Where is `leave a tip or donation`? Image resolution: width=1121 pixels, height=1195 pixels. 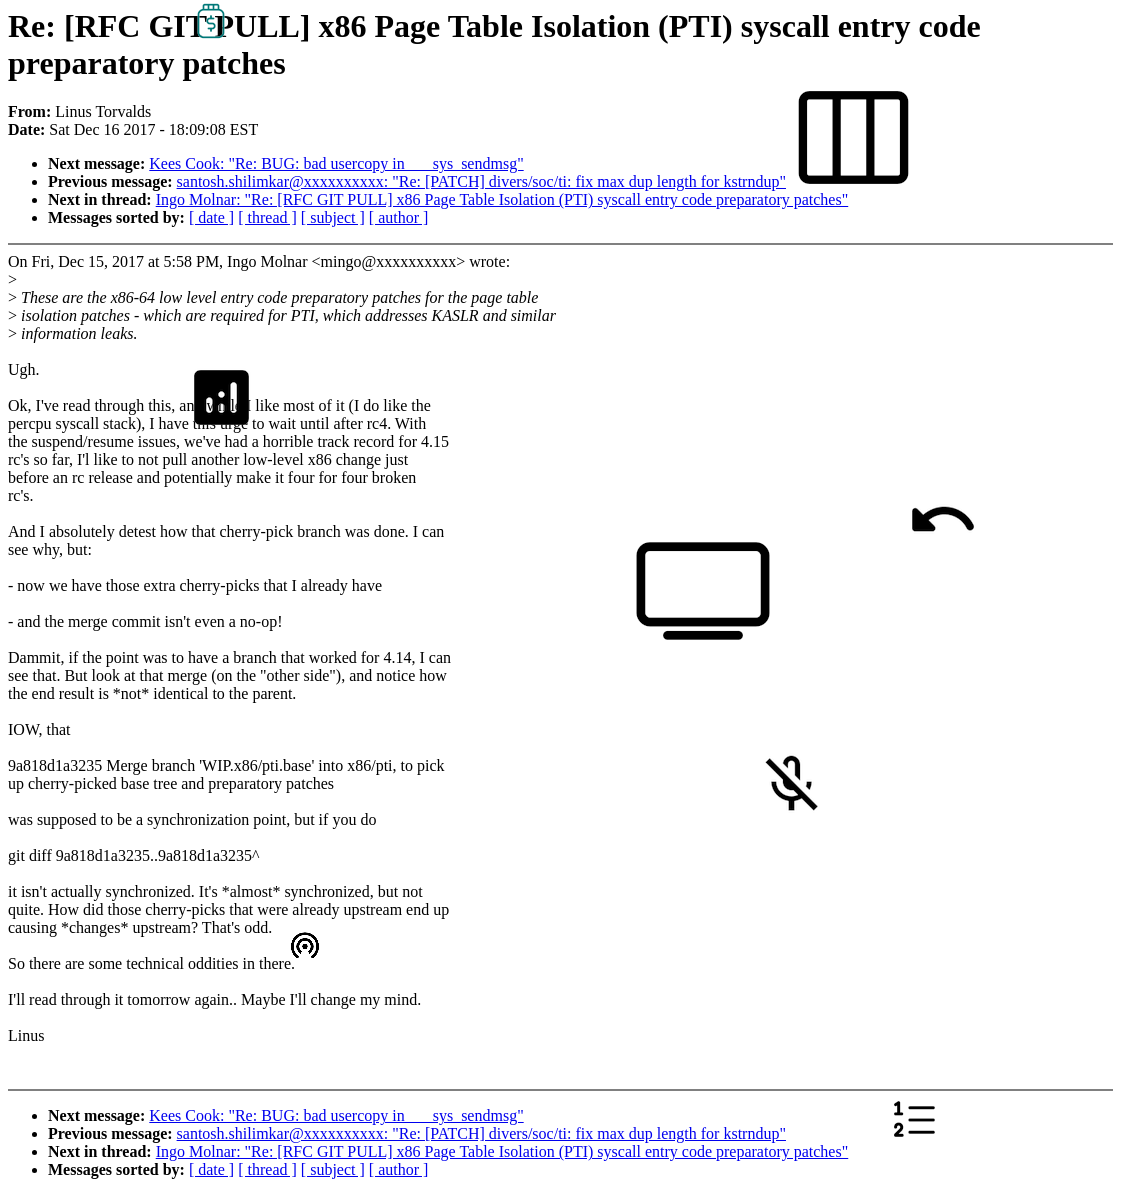
leave a tip or donation is located at coordinates (211, 21).